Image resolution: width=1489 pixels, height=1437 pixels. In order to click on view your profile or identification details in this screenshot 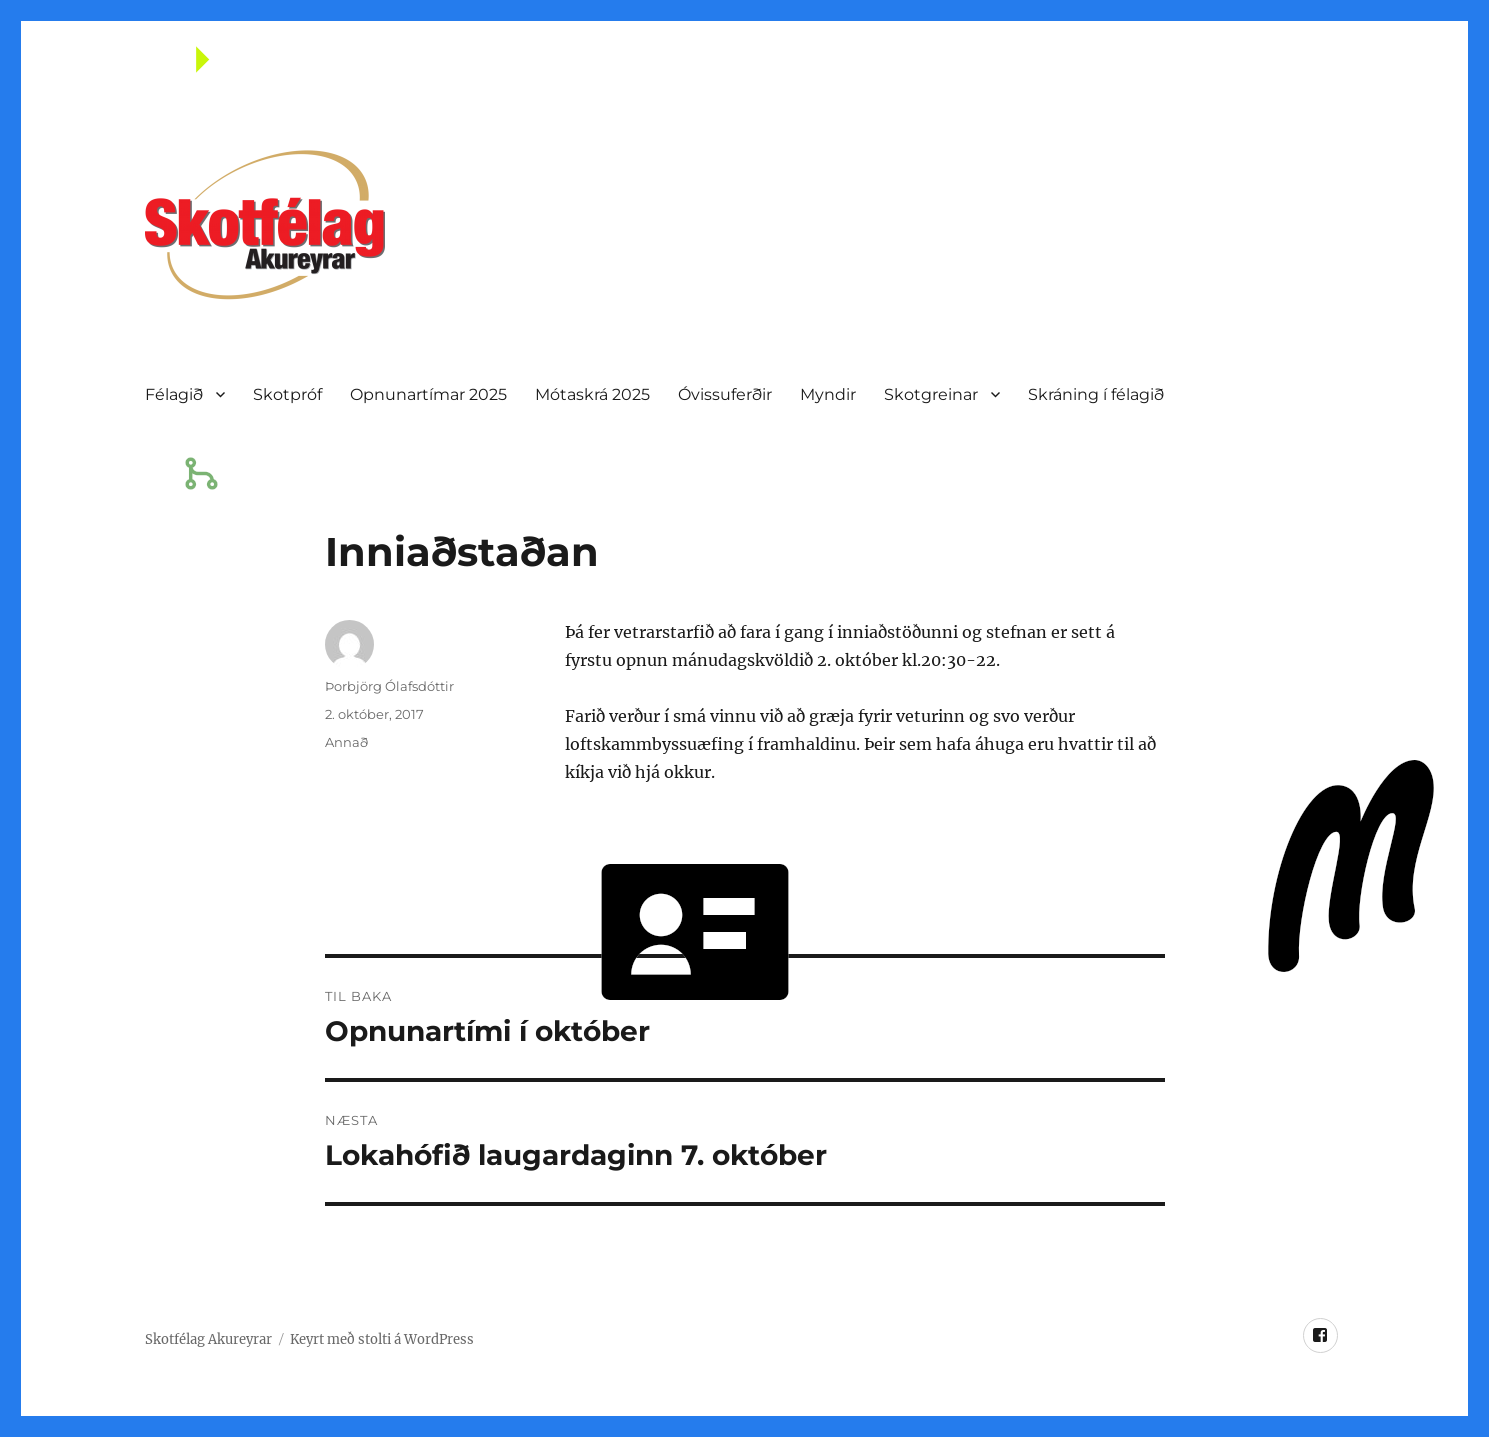, I will do `click(695, 932)`.